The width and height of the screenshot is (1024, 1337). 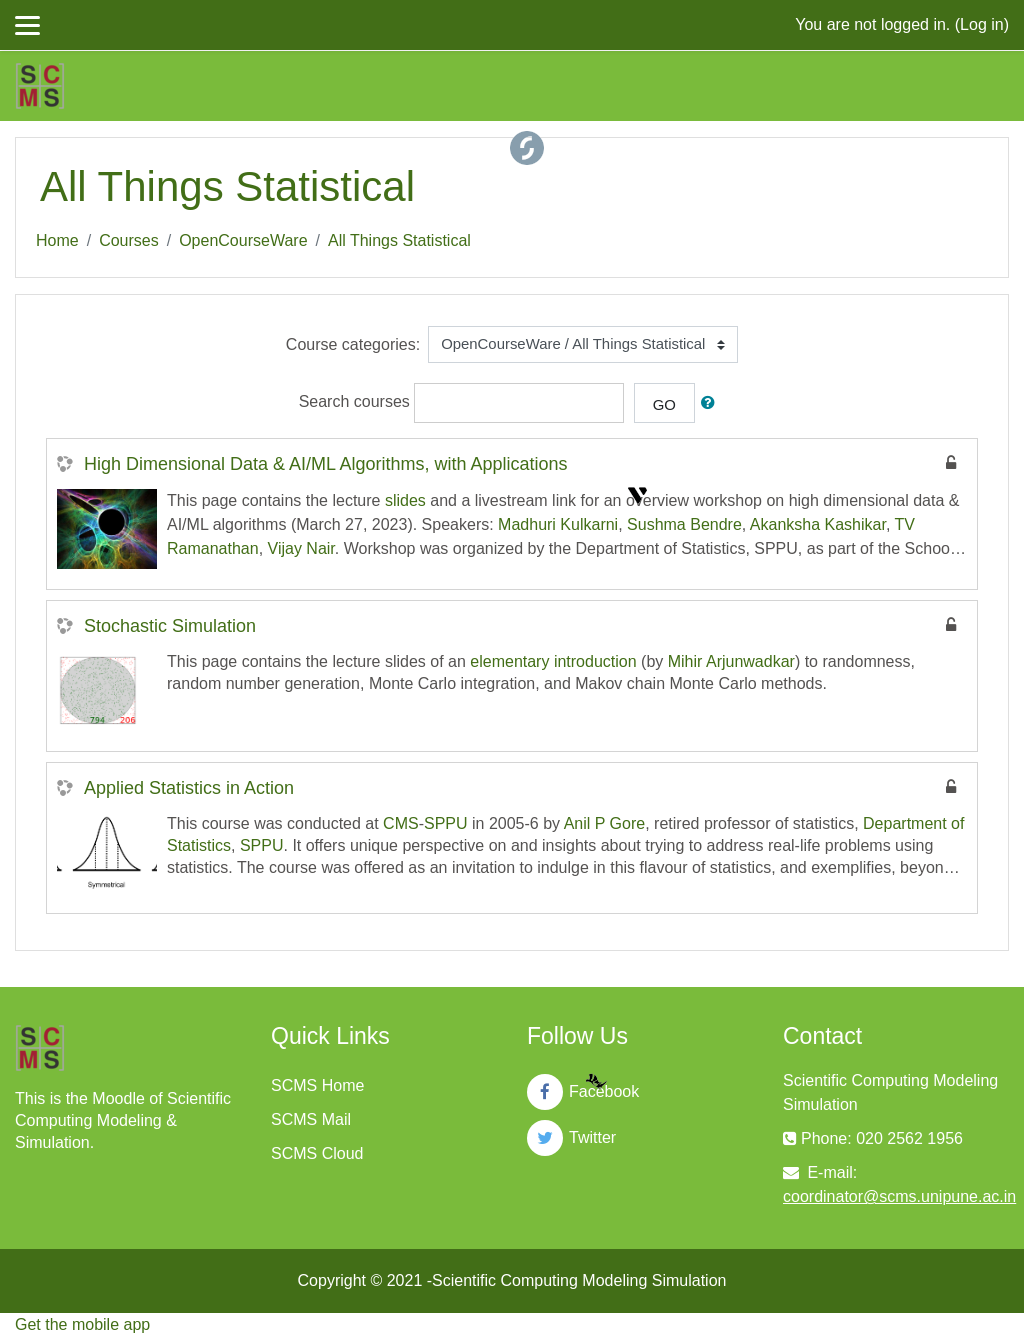 I want to click on open Rhinoceros 3D modeling software, so click(x=596, y=1081).